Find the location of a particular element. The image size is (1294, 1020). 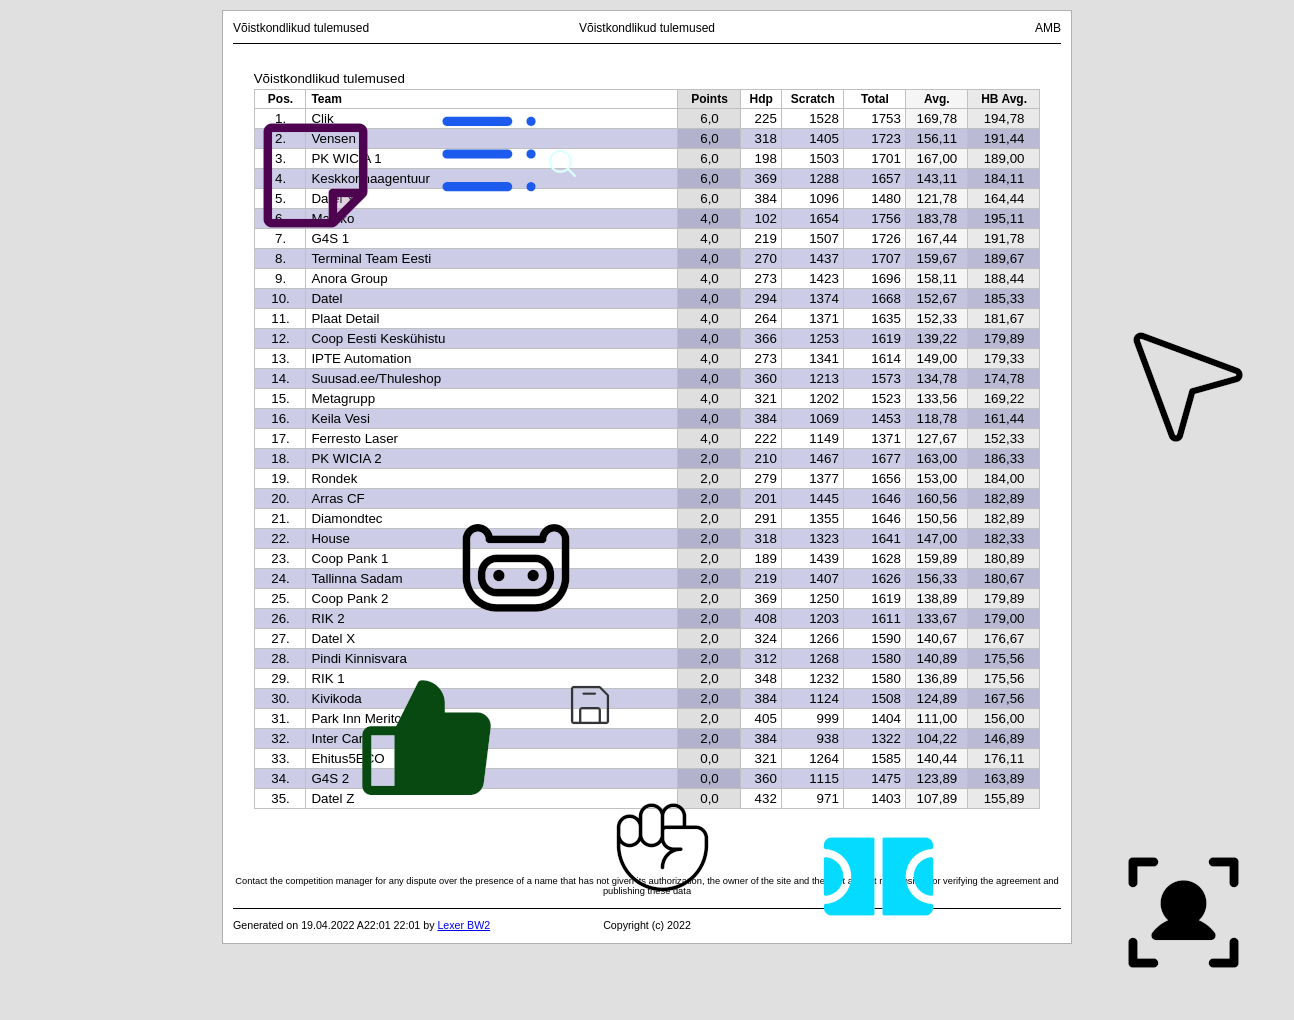

finn the human character icon from adventure time is located at coordinates (516, 566).